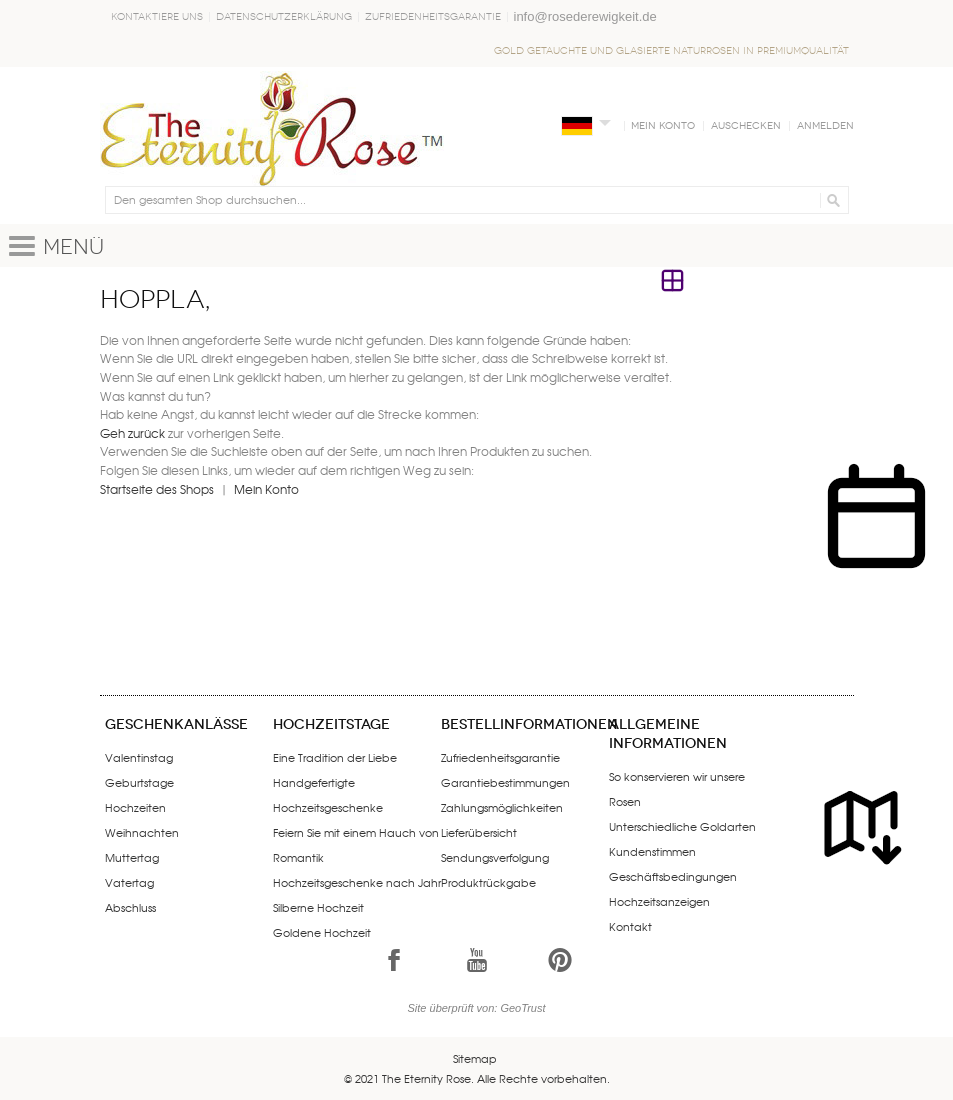 The height and width of the screenshot is (1100, 953). Describe the element at coordinates (861, 824) in the screenshot. I see `download map for offline use` at that location.